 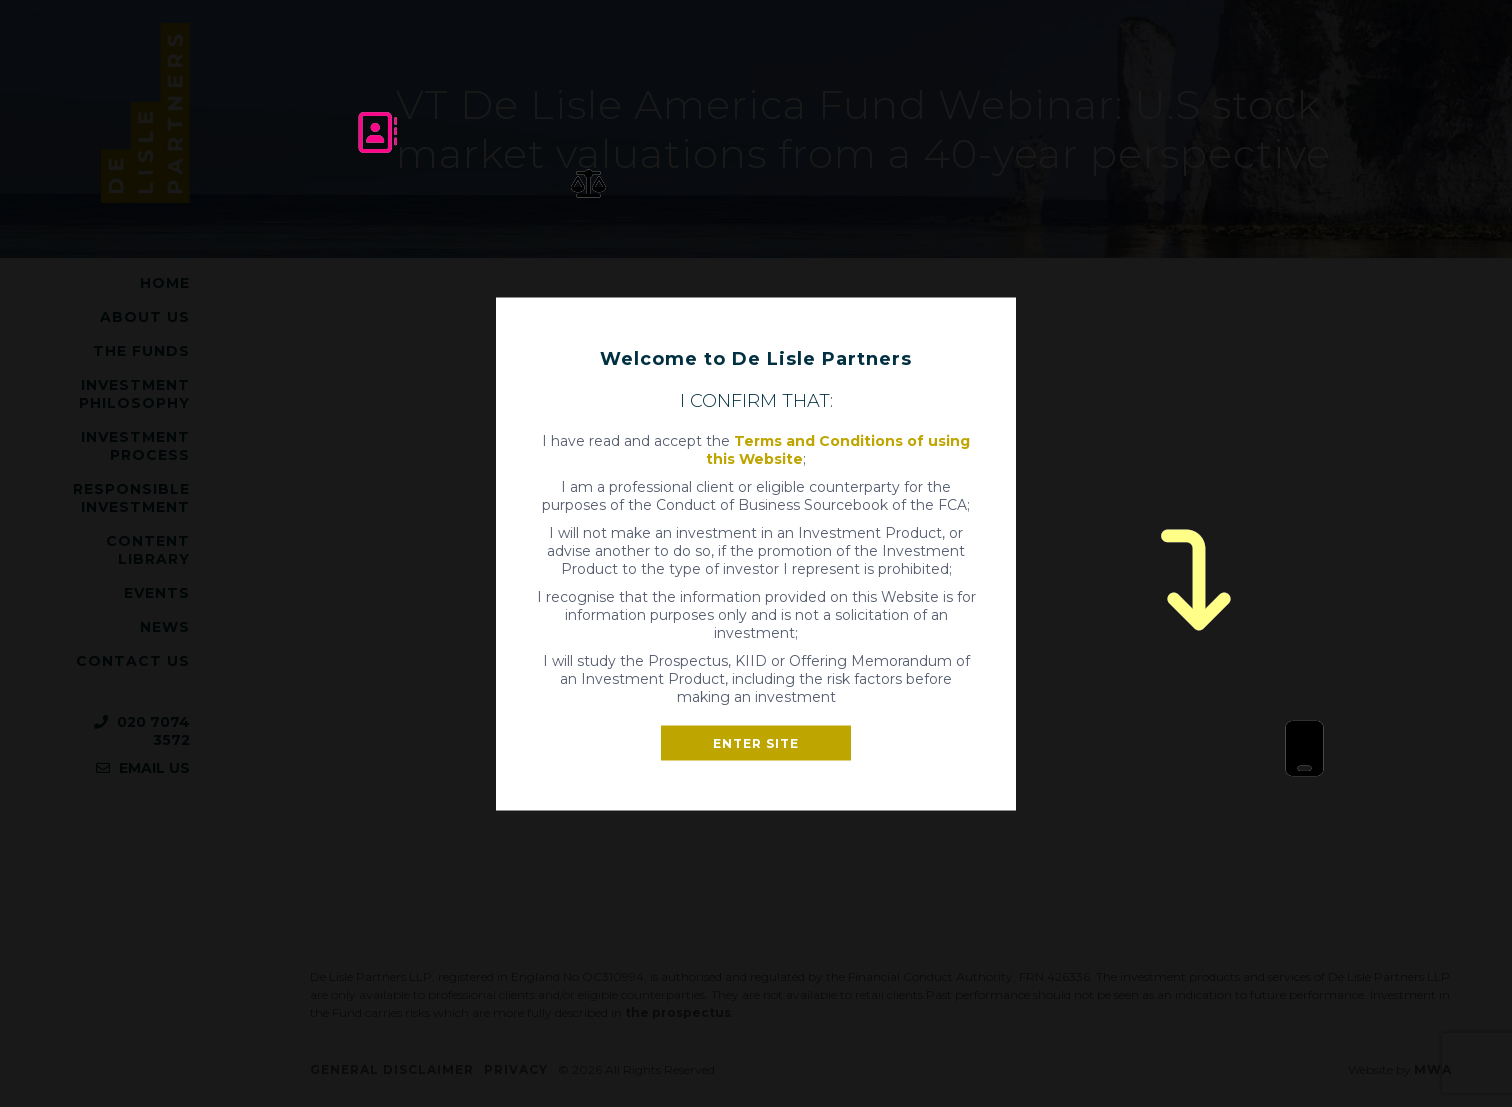 I want to click on open your contacts list, so click(x=376, y=132).